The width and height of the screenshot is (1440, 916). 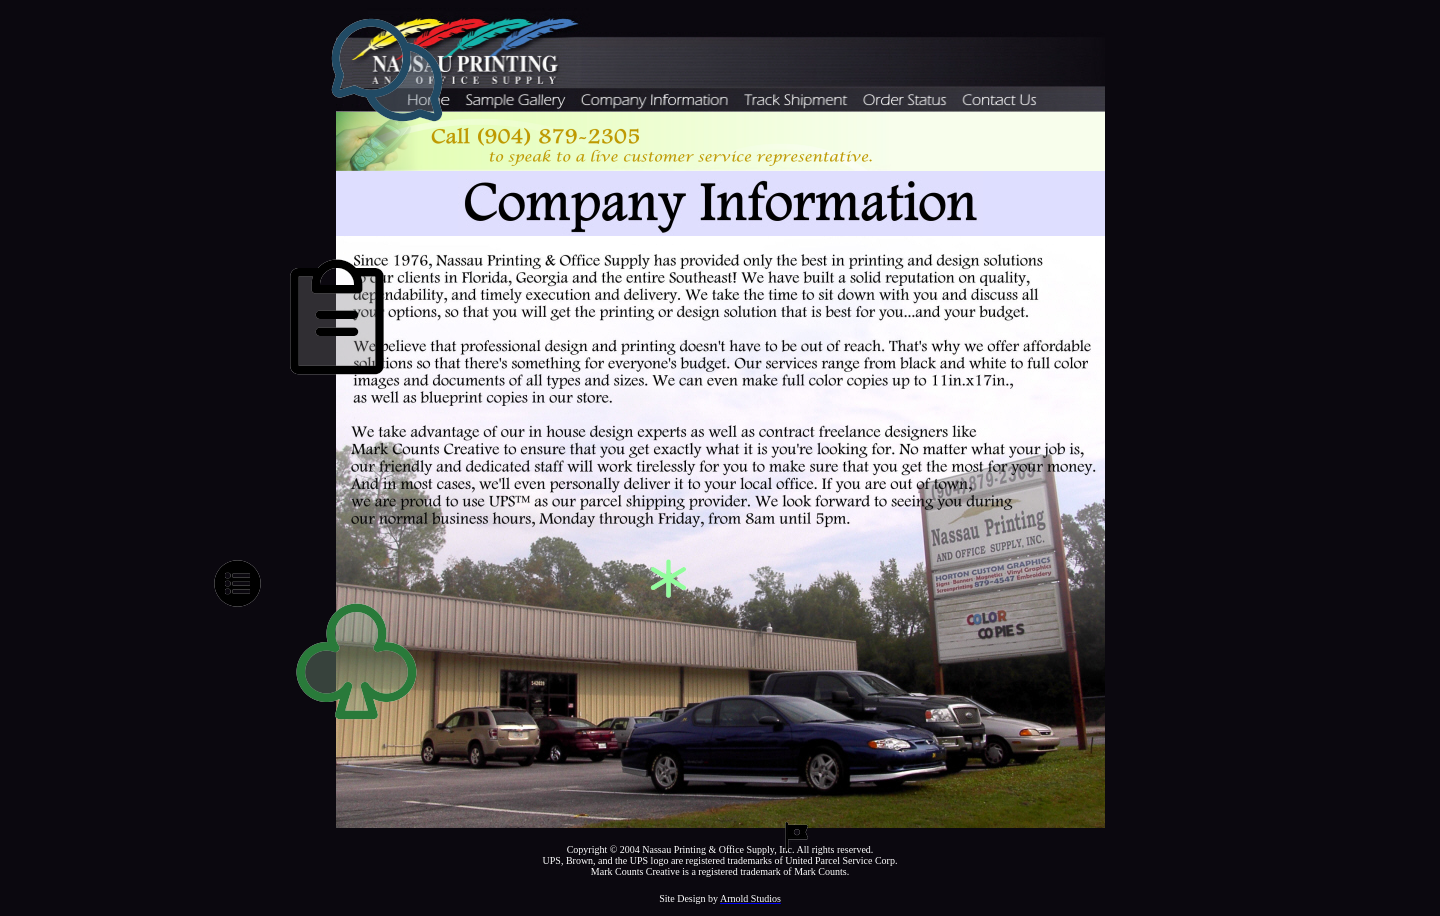 What do you see at coordinates (356, 663) in the screenshot?
I see `represents the clubs suit in a card game` at bounding box center [356, 663].